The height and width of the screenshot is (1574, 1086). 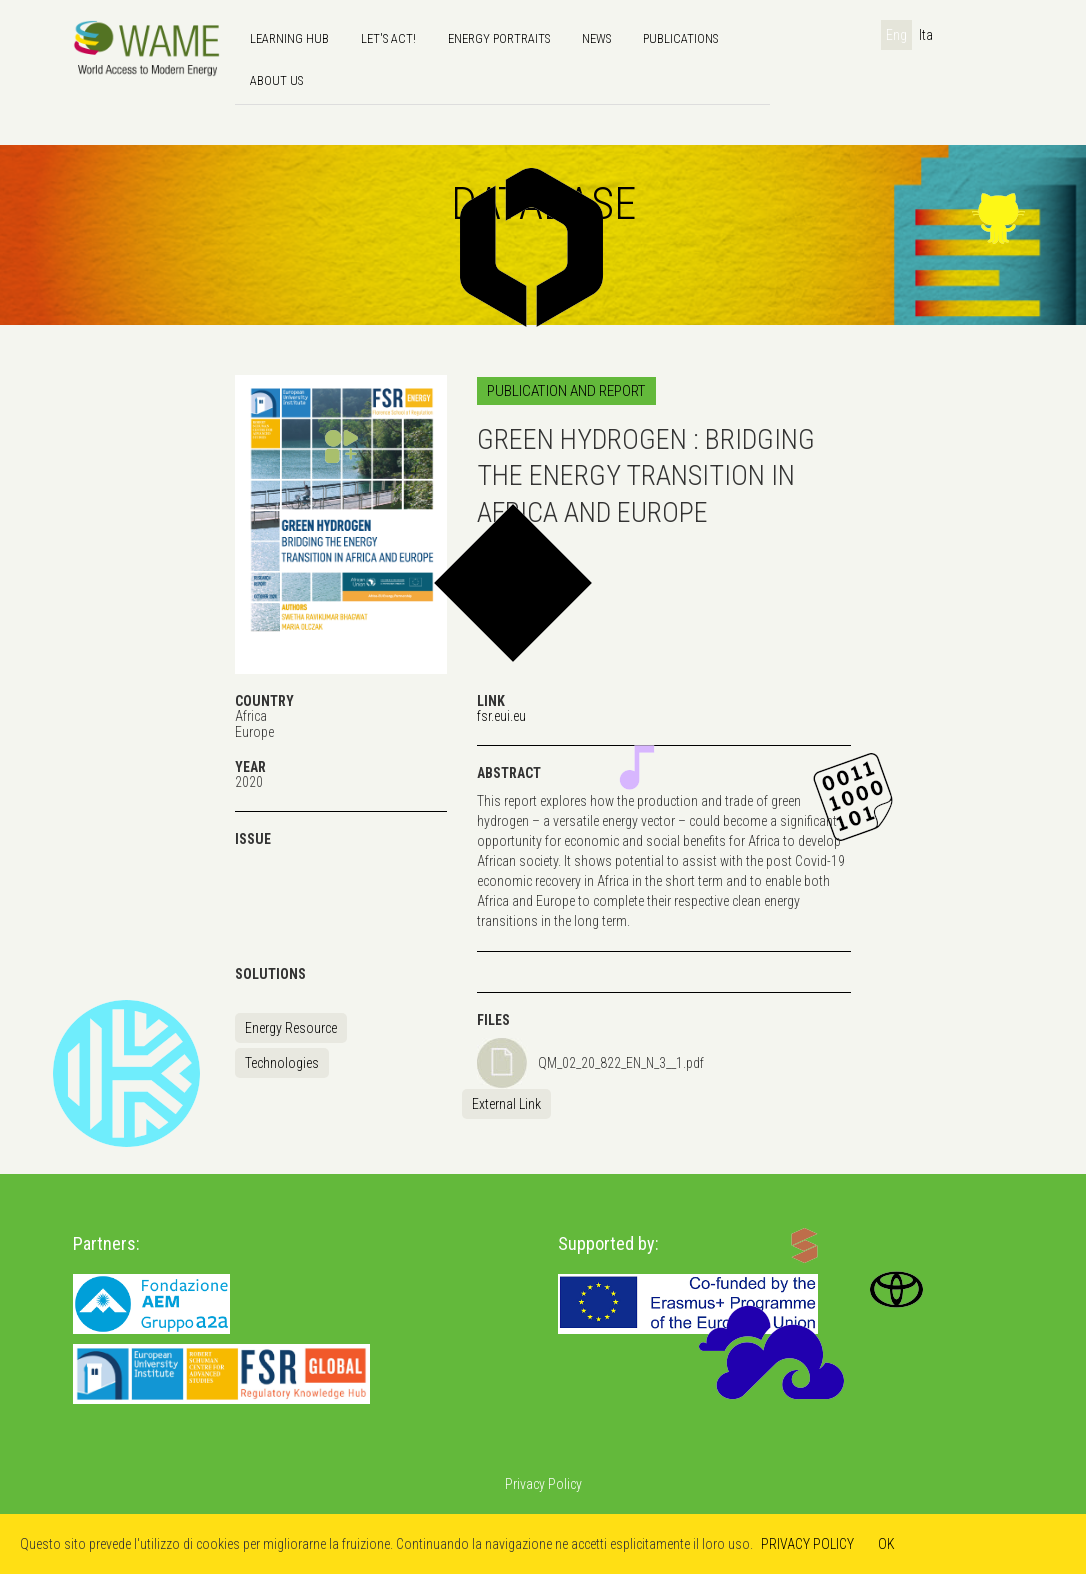 I want to click on open seafile cloud storage app, so click(x=771, y=1352).